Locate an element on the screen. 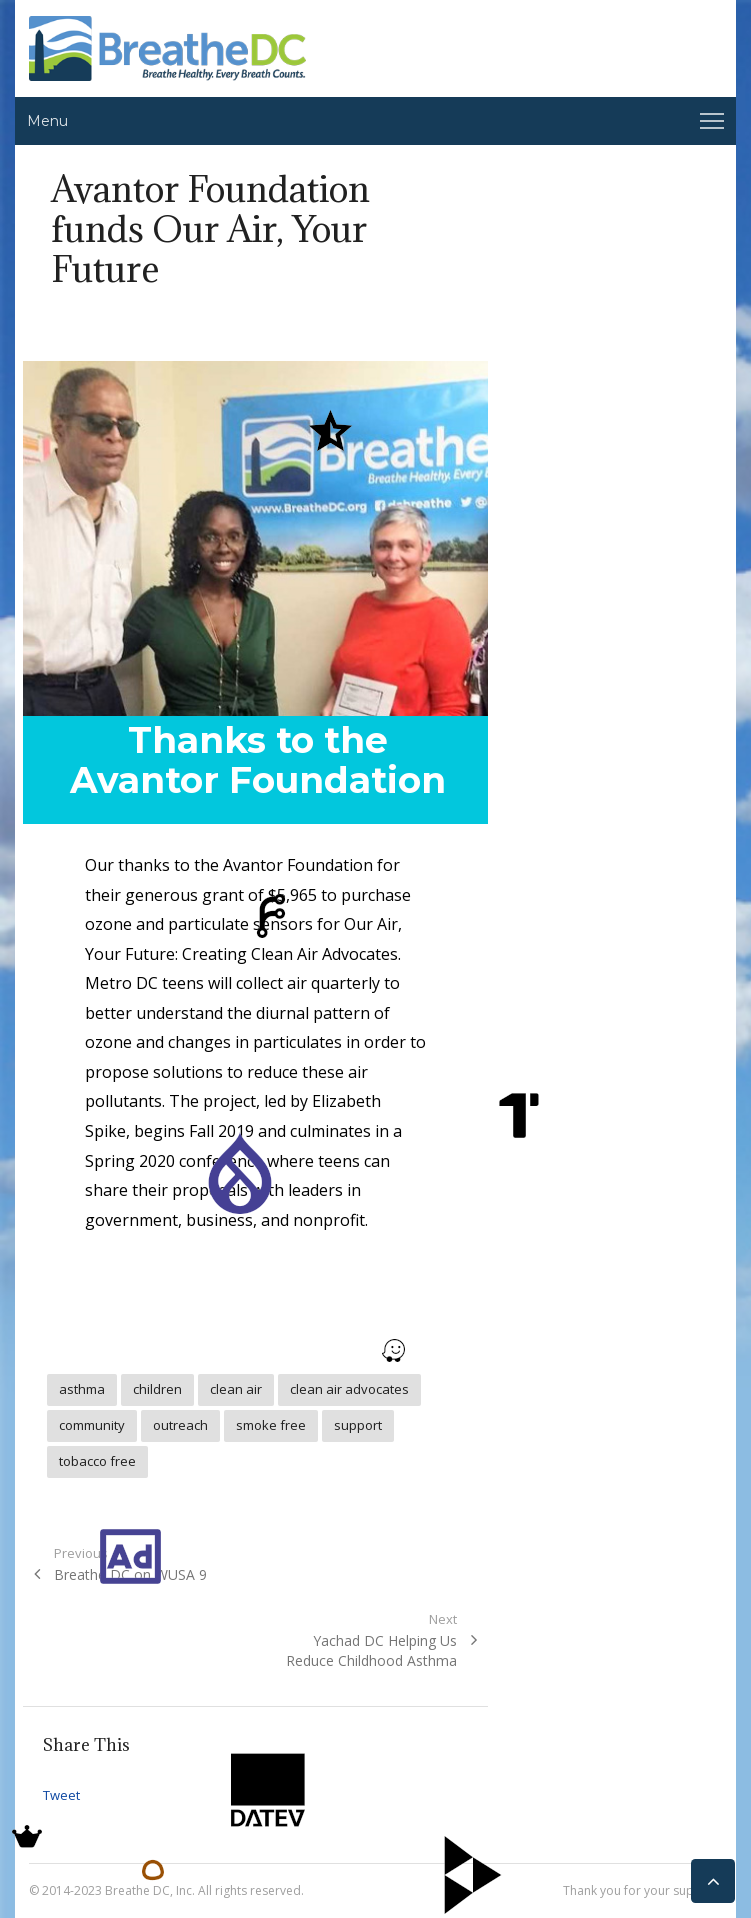 The height and width of the screenshot is (1918, 751). open Waze navigation app is located at coordinates (393, 1350).